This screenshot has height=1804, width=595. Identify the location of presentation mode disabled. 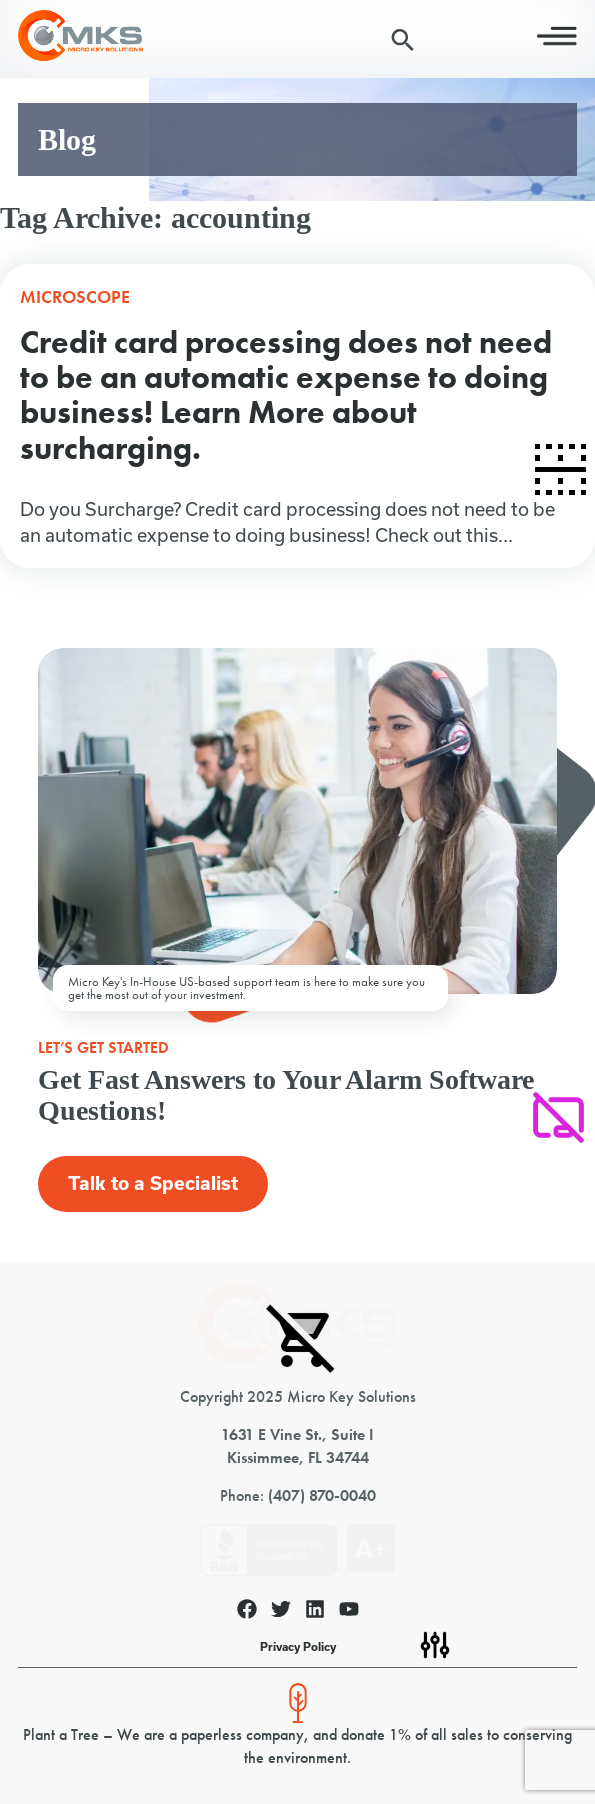
(558, 1117).